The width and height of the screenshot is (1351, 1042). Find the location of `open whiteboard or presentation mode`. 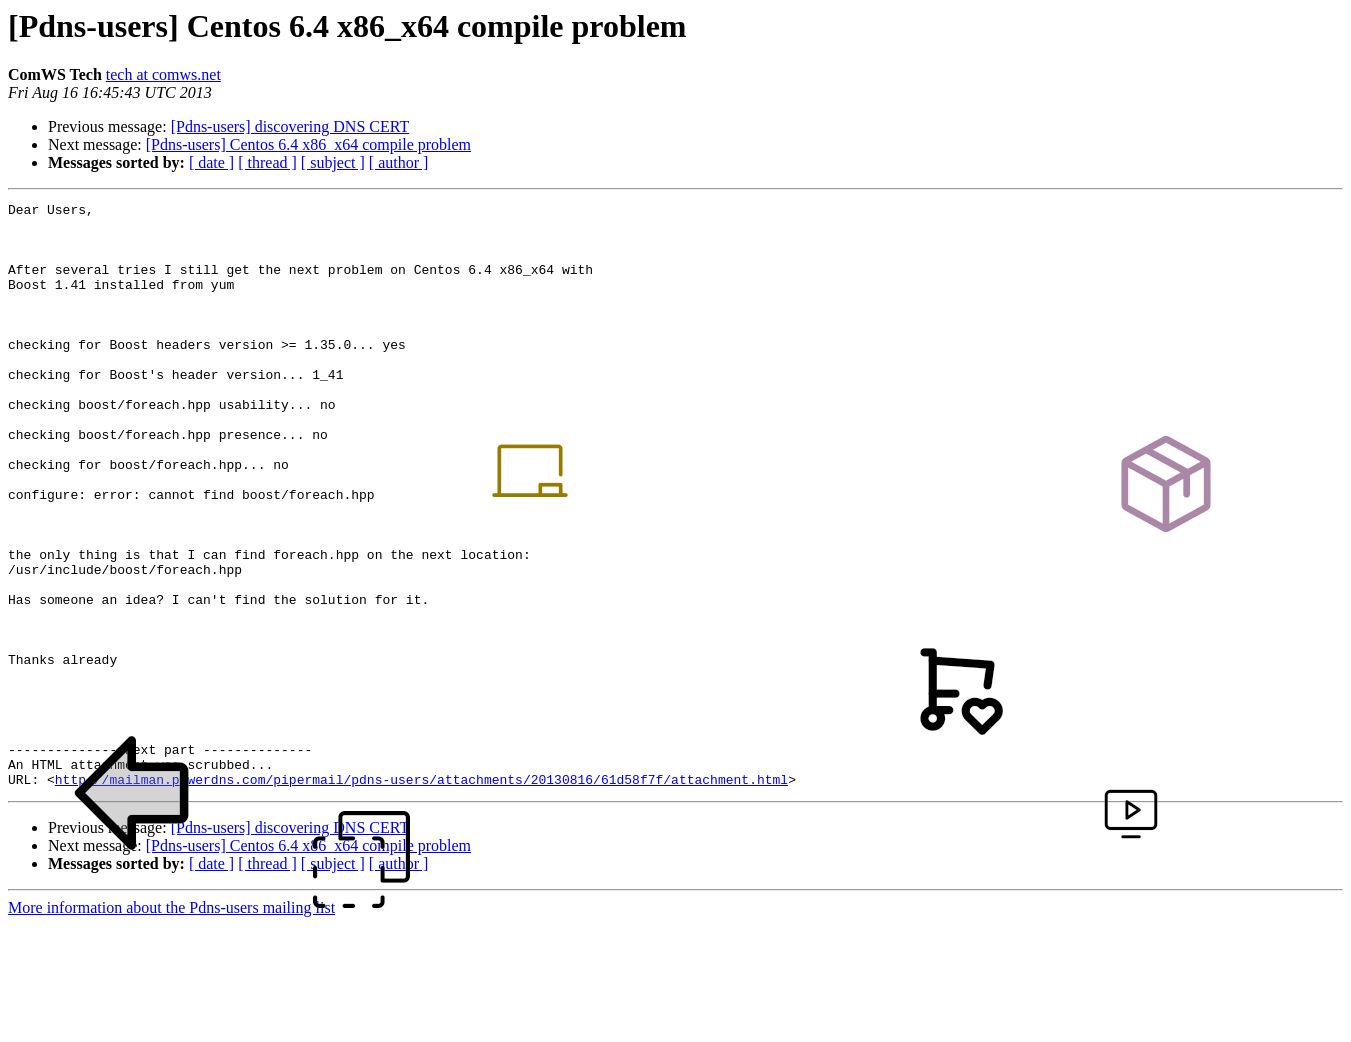

open whiteboard or presentation mode is located at coordinates (530, 472).